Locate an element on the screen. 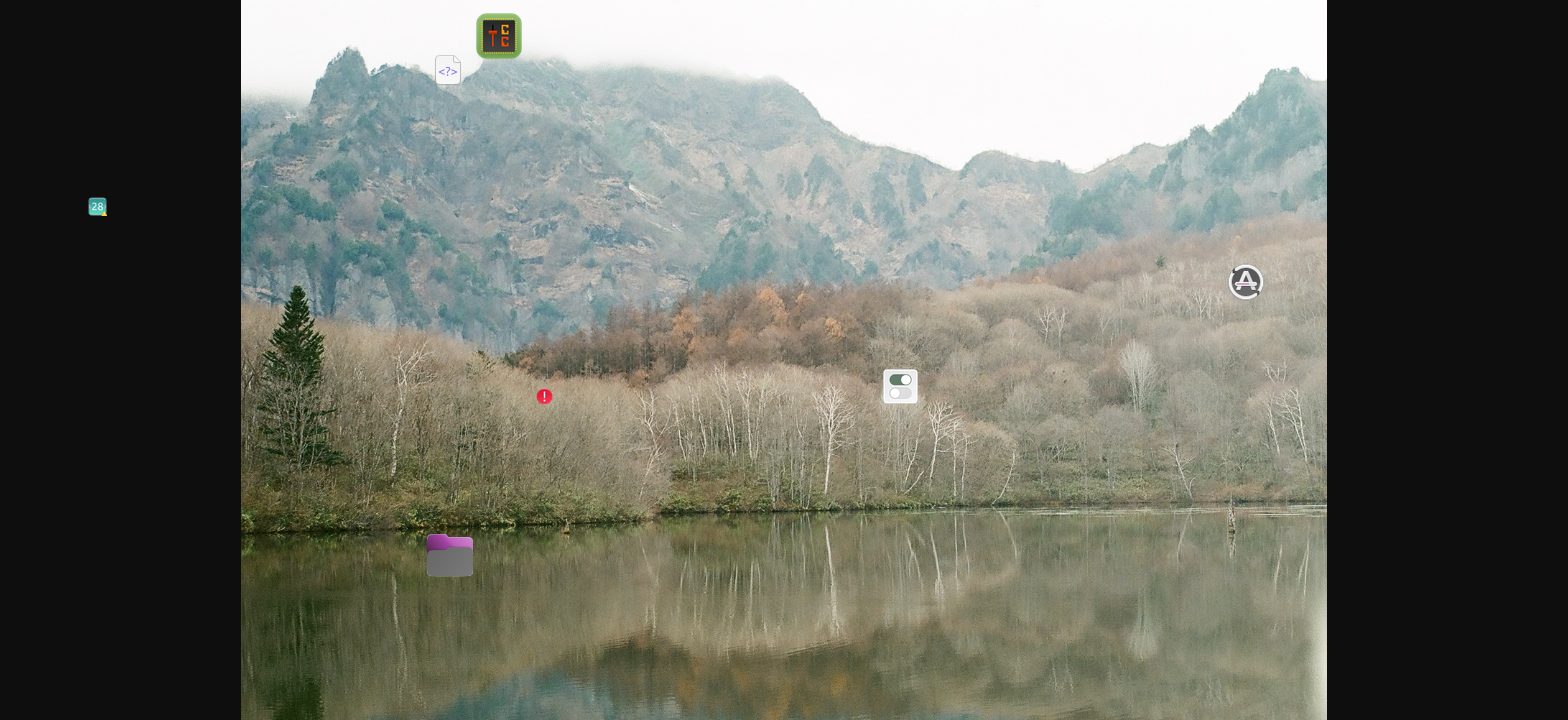 The image size is (1568, 720). open folder containing files is located at coordinates (450, 555).